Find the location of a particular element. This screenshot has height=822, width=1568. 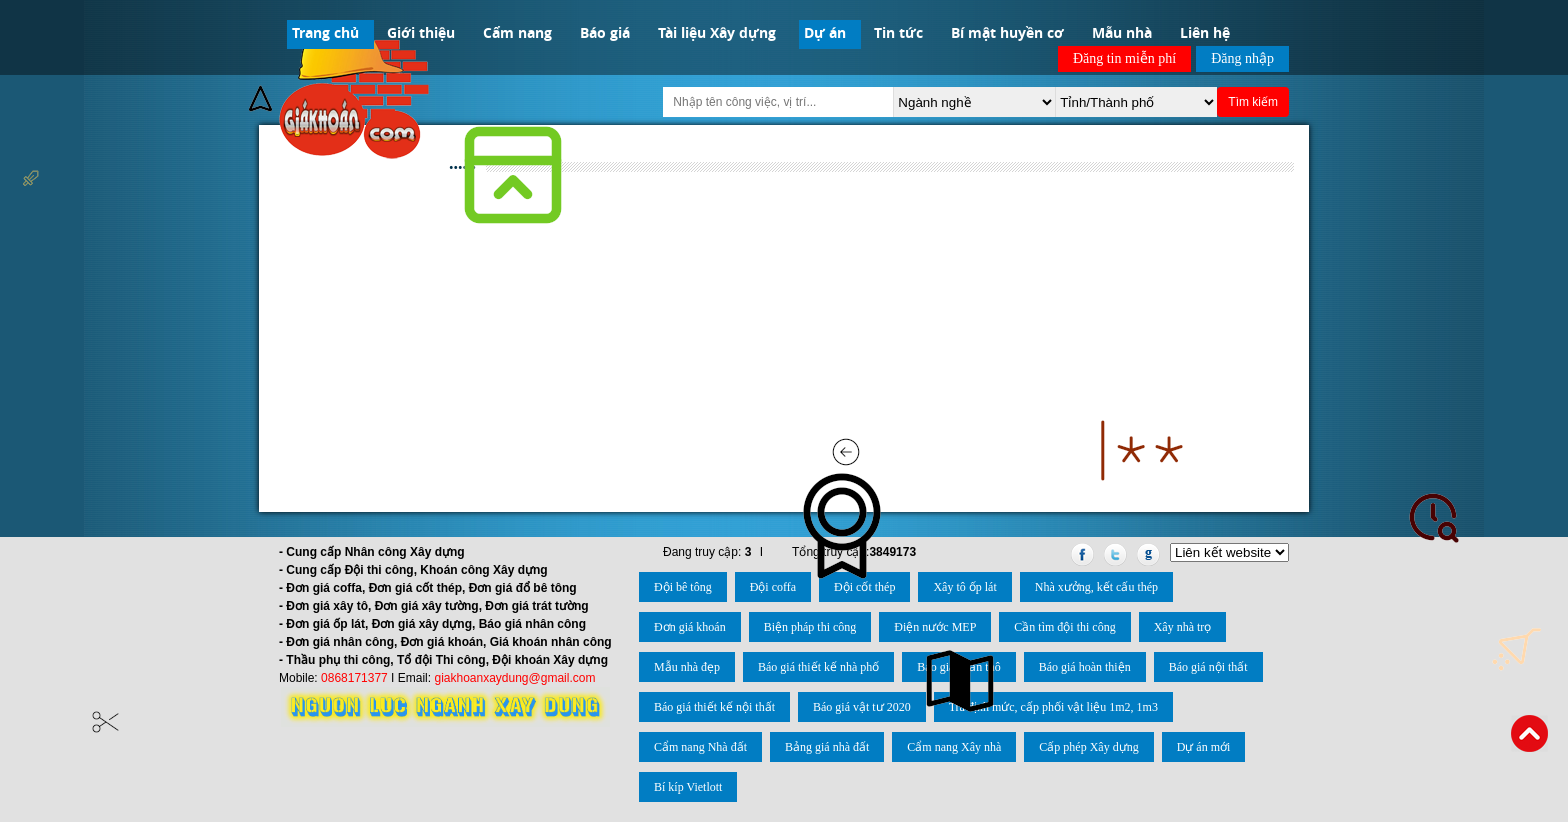

view achievements or awards is located at coordinates (842, 526).